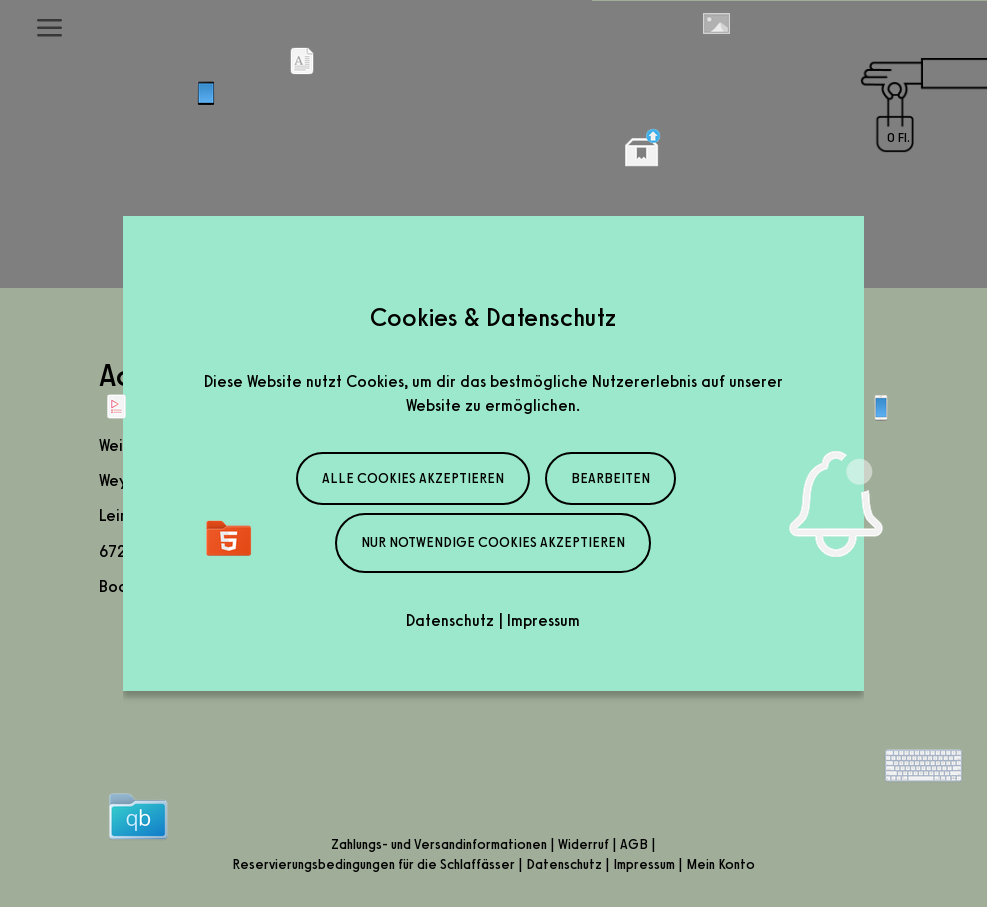  What do you see at coordinates (302, 61) in the screenshot?
I see `open a rich text format document` at bounding box center [302, 61].